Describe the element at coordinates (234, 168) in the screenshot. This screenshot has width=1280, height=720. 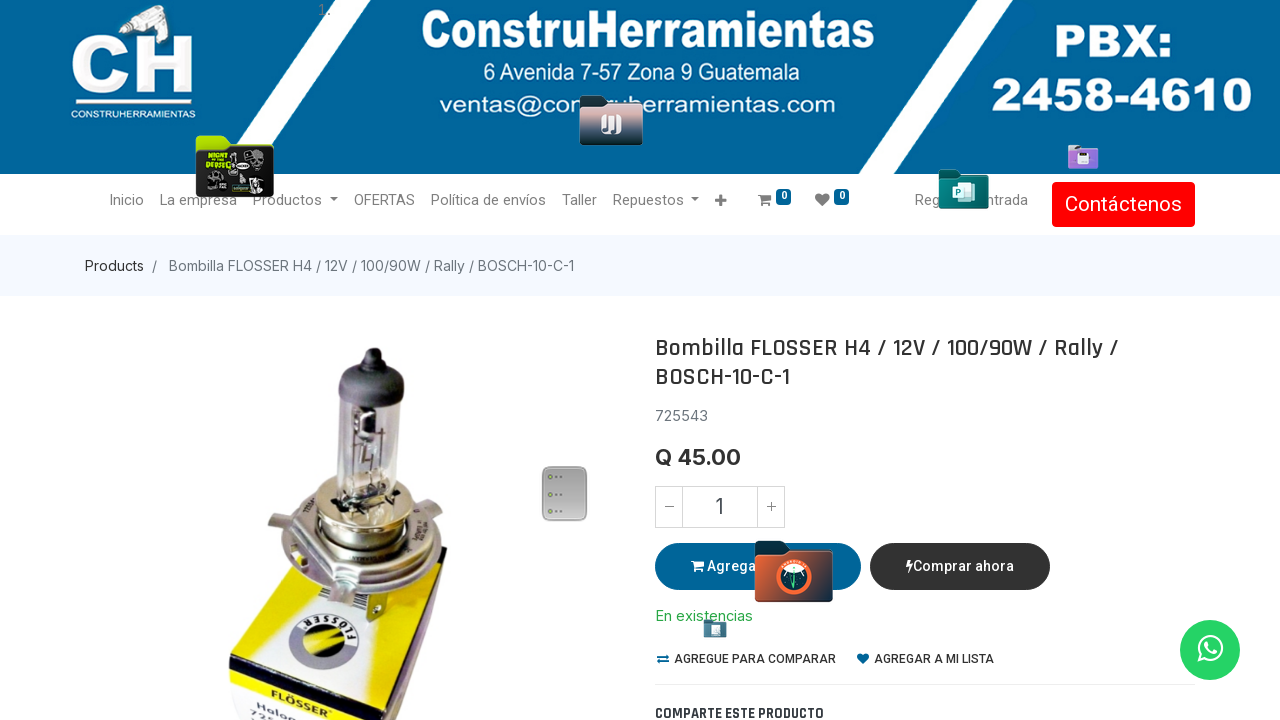
I see `open watch dogs 2 game files folder` at that location.